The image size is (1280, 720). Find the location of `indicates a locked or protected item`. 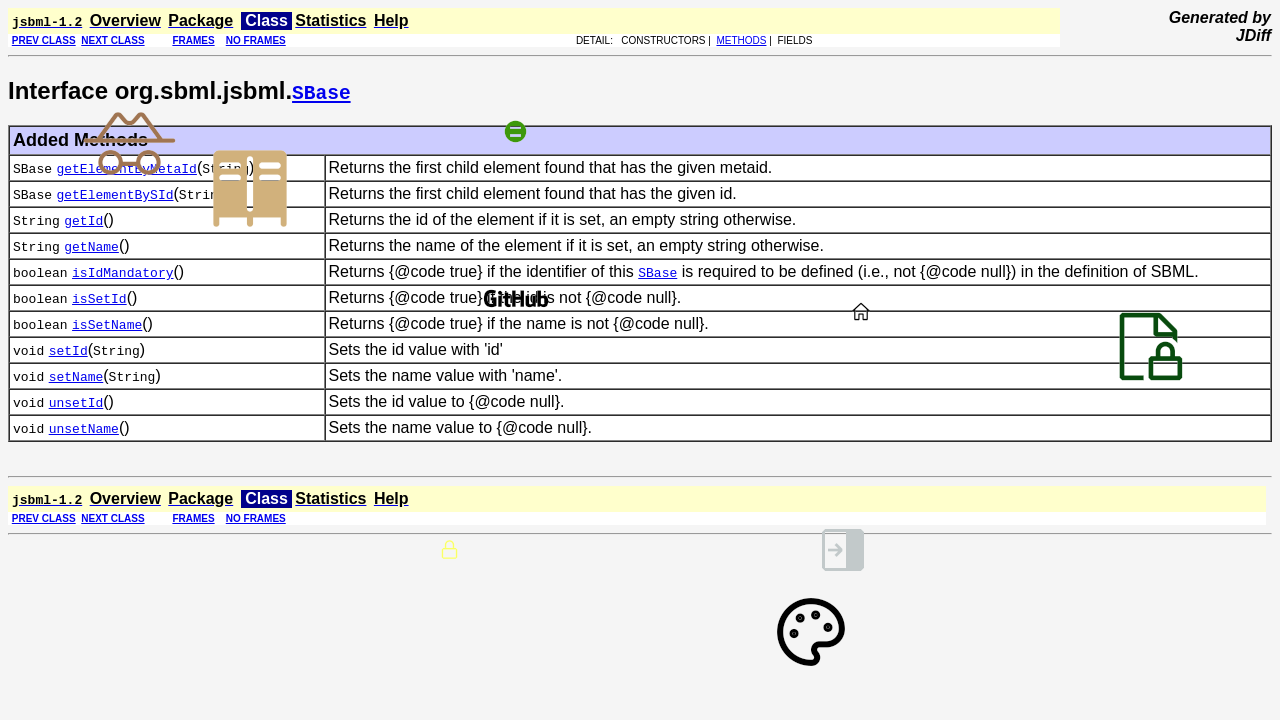

indicates a locked or protected item is located at coordinates (449, 549).